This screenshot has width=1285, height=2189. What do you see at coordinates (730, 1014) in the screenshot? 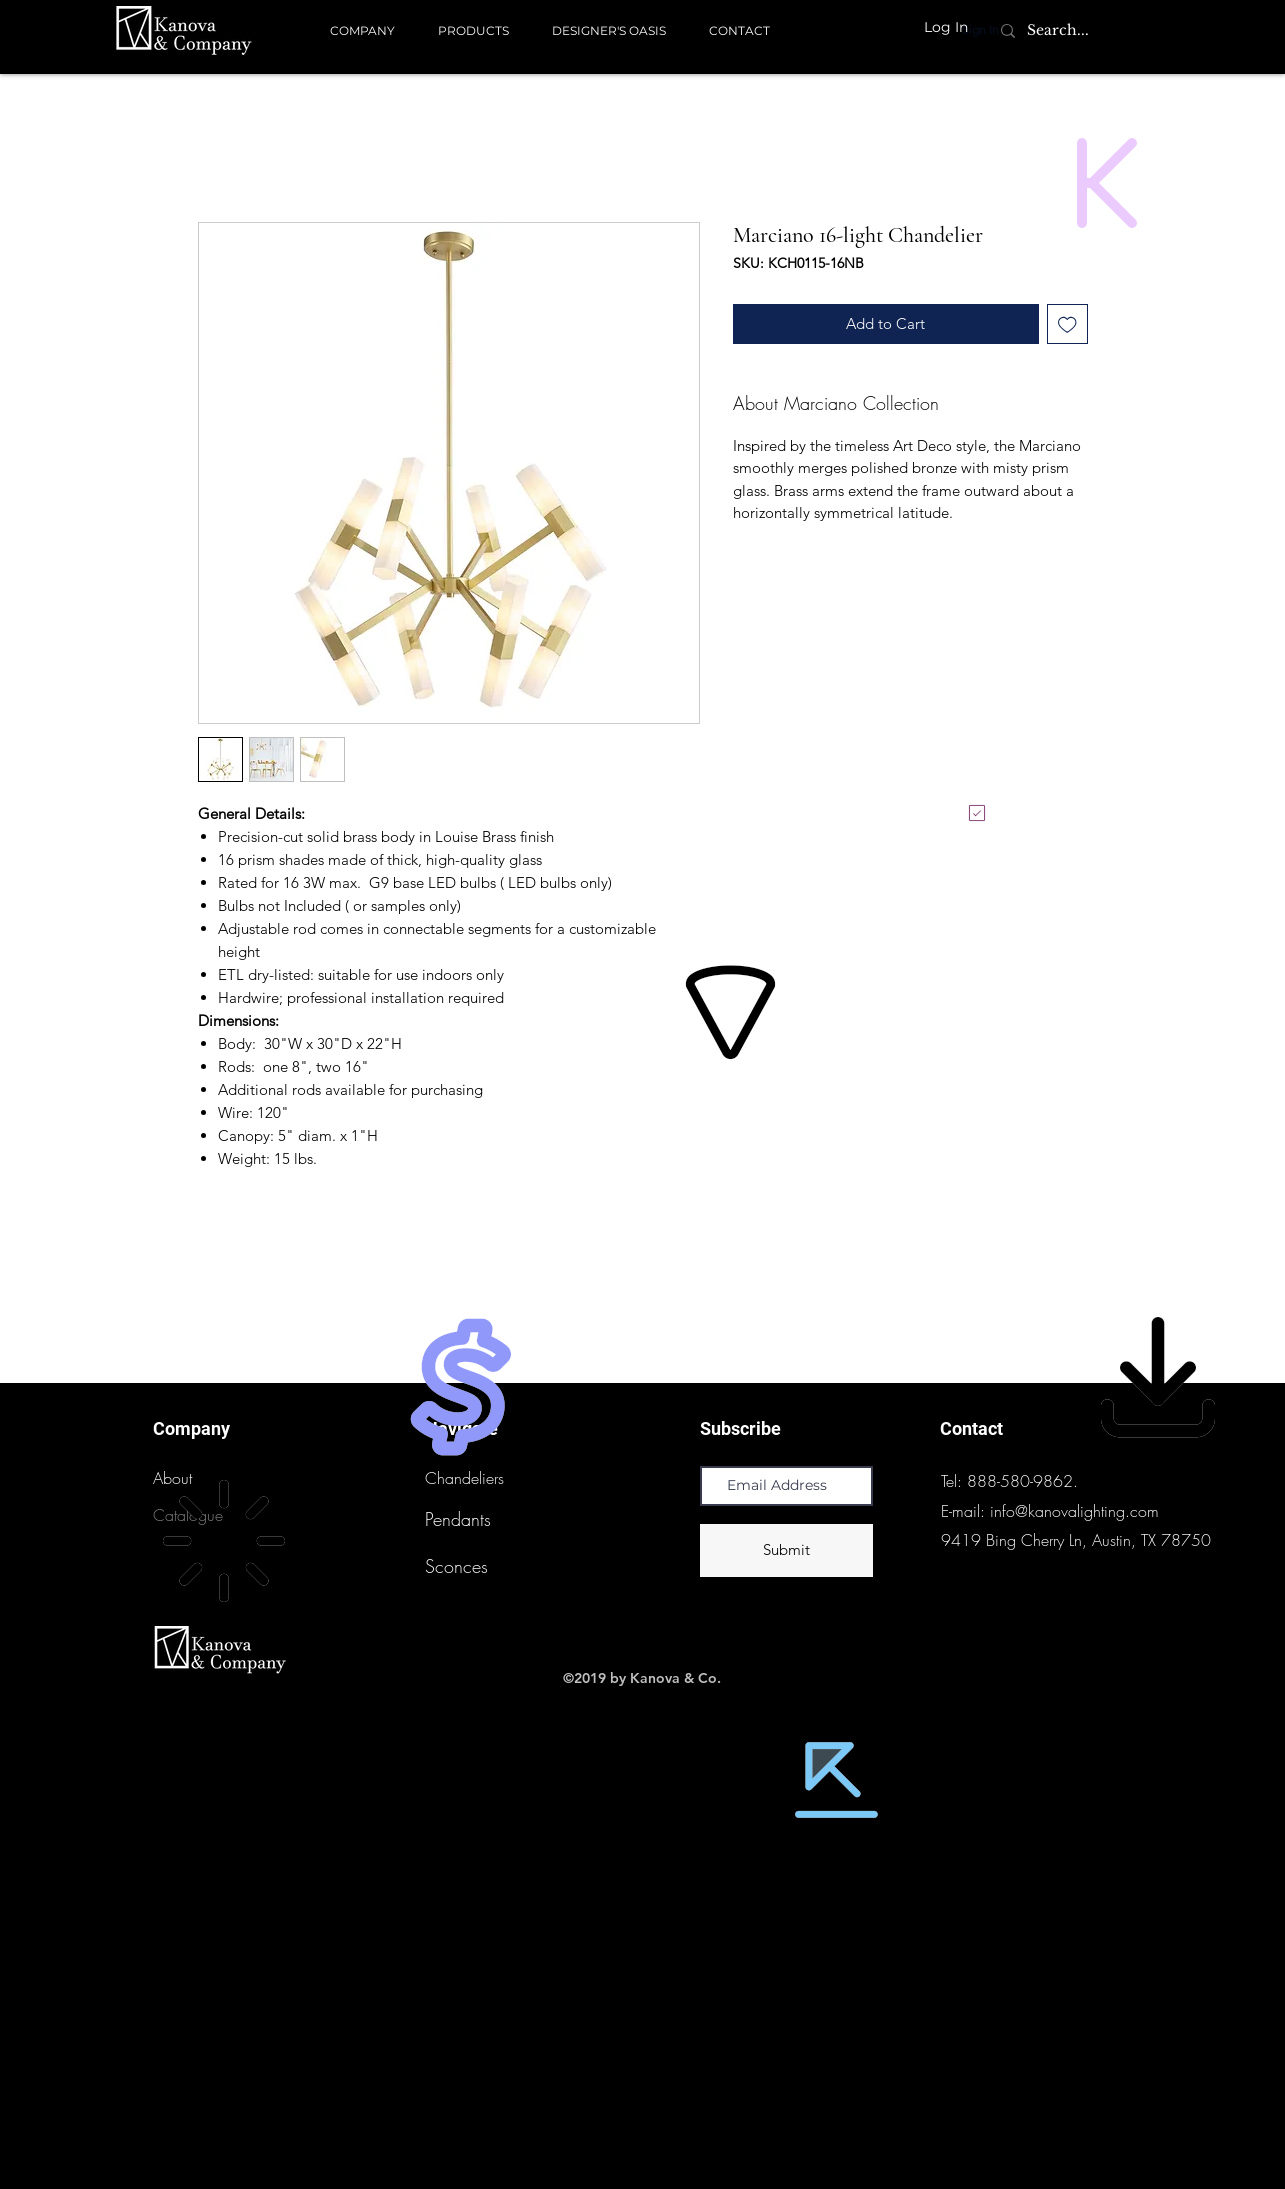
I see `indicates a cone or triangular marker` at bounding box center [730, 1014].